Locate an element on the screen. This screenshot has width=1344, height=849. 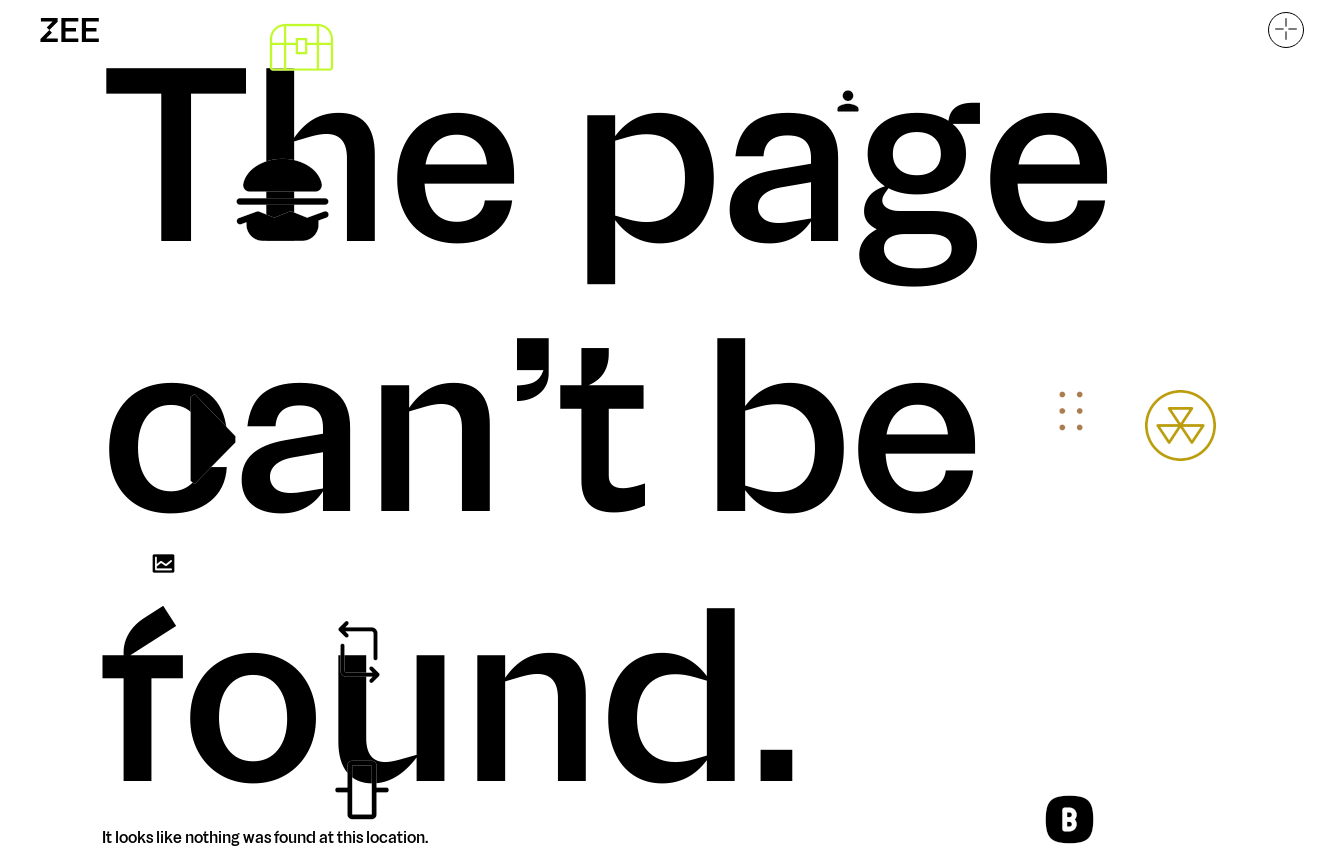
fallout shelter location marker is located at coordinates (1180, 425).